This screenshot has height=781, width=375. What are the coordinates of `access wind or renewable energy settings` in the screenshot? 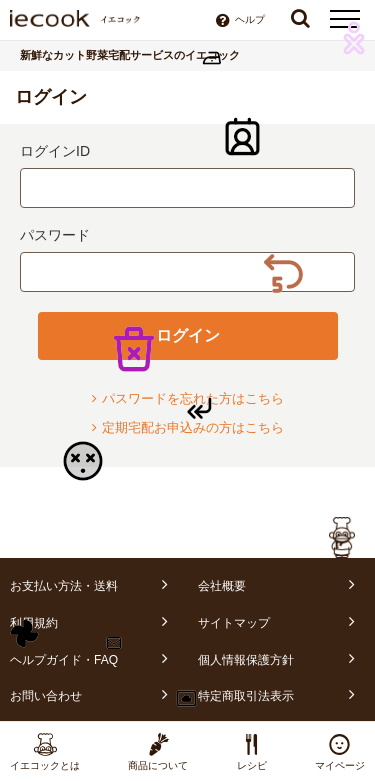 It's located at (24, 633).